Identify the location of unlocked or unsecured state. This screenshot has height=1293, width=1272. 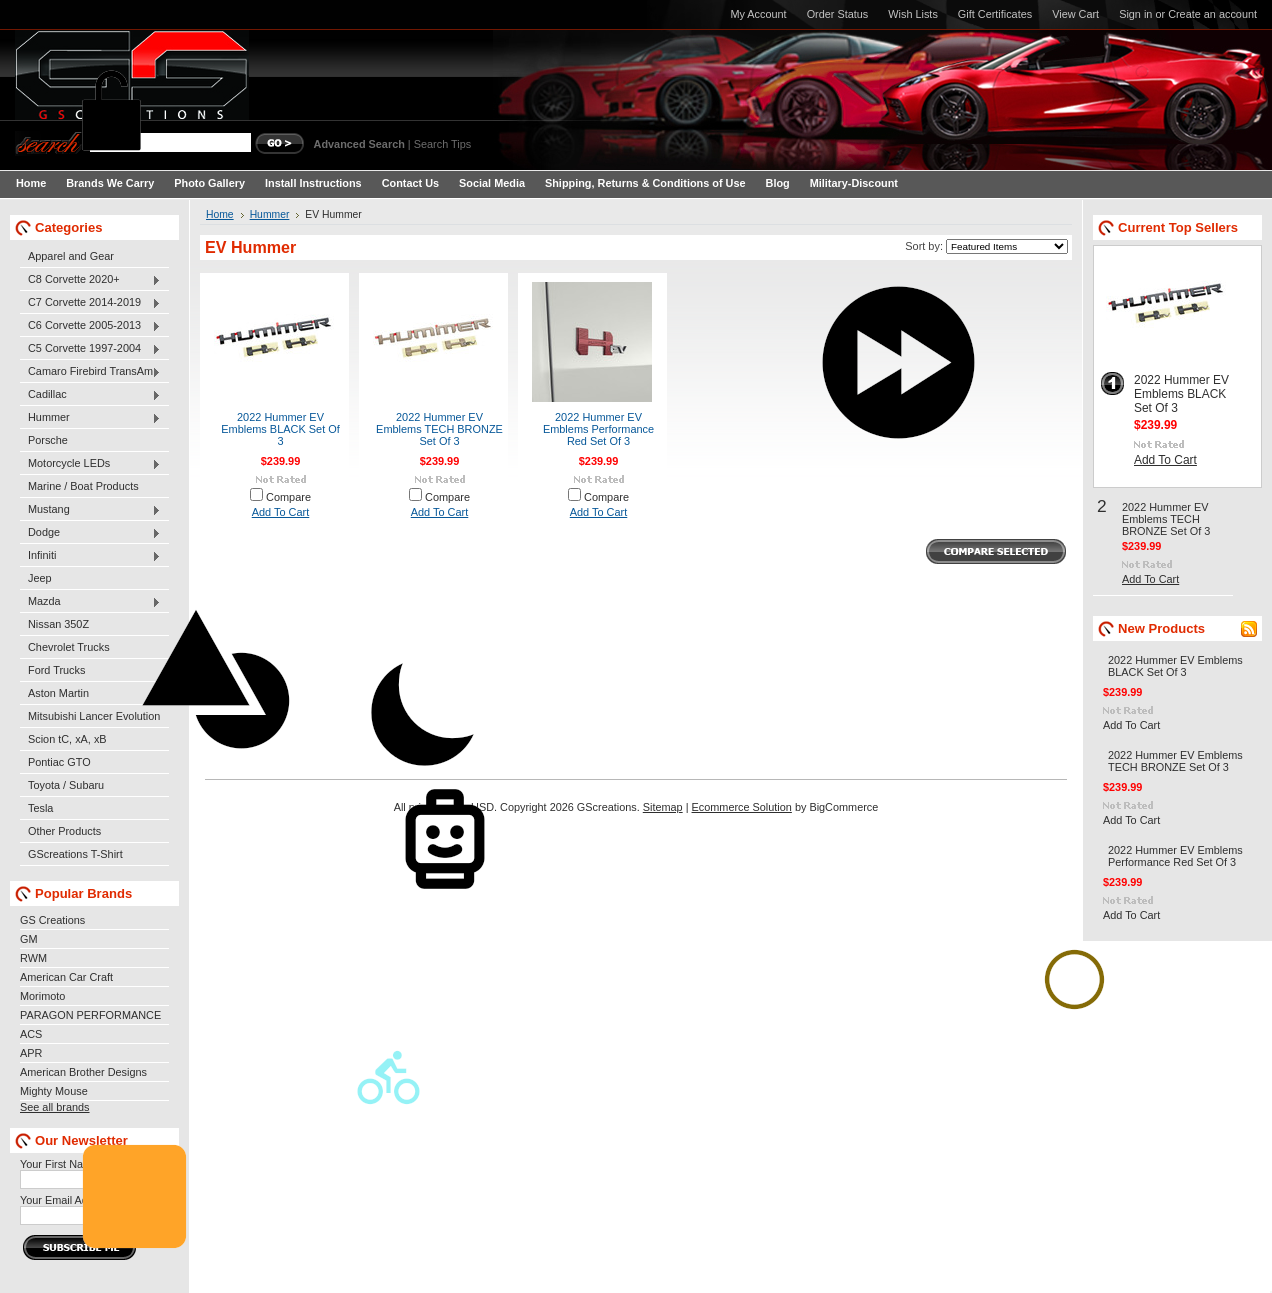
(111, 110).